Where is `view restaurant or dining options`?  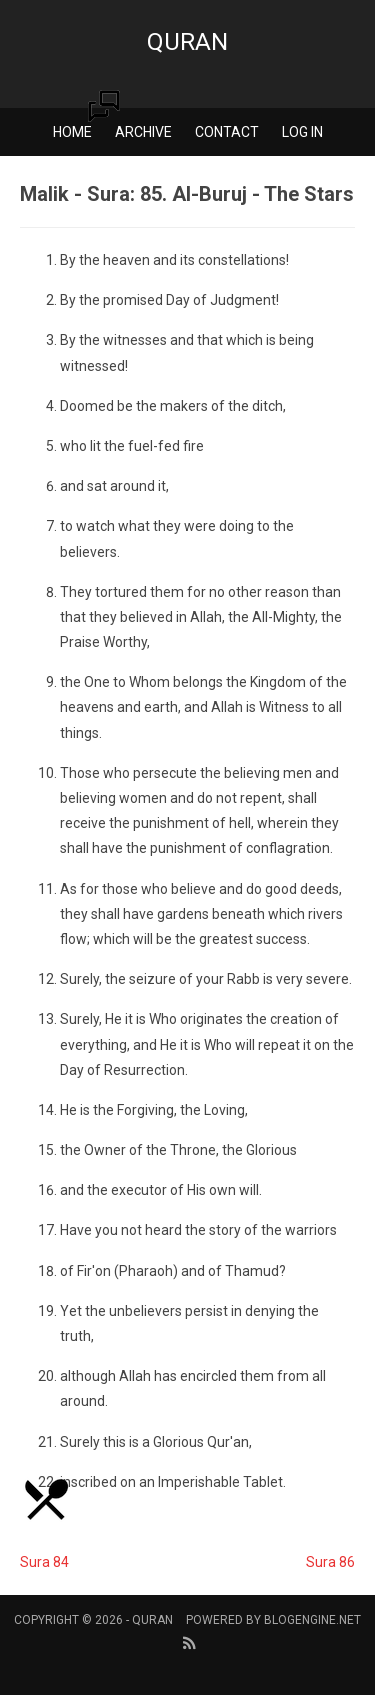
view restaurant or dining options is located at coordinates (46, 1499).